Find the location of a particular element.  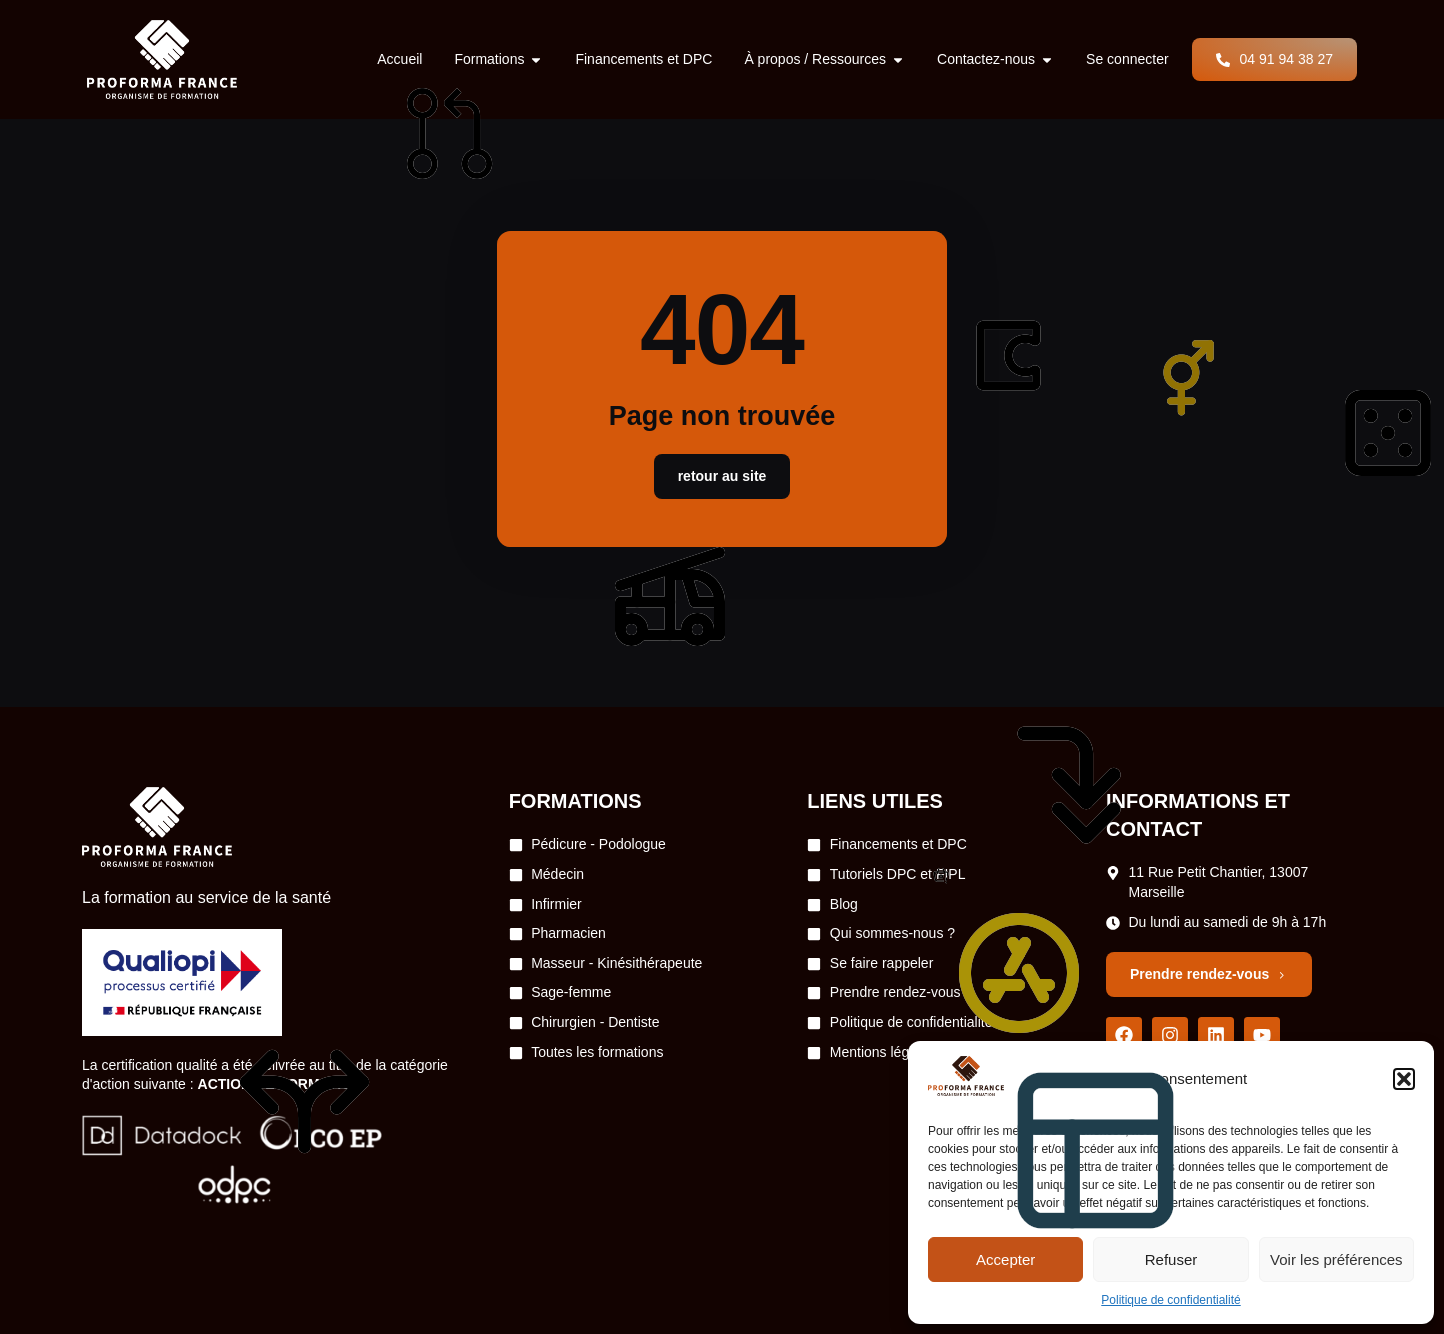

create a new pull request is located at coordinates (449, 130).